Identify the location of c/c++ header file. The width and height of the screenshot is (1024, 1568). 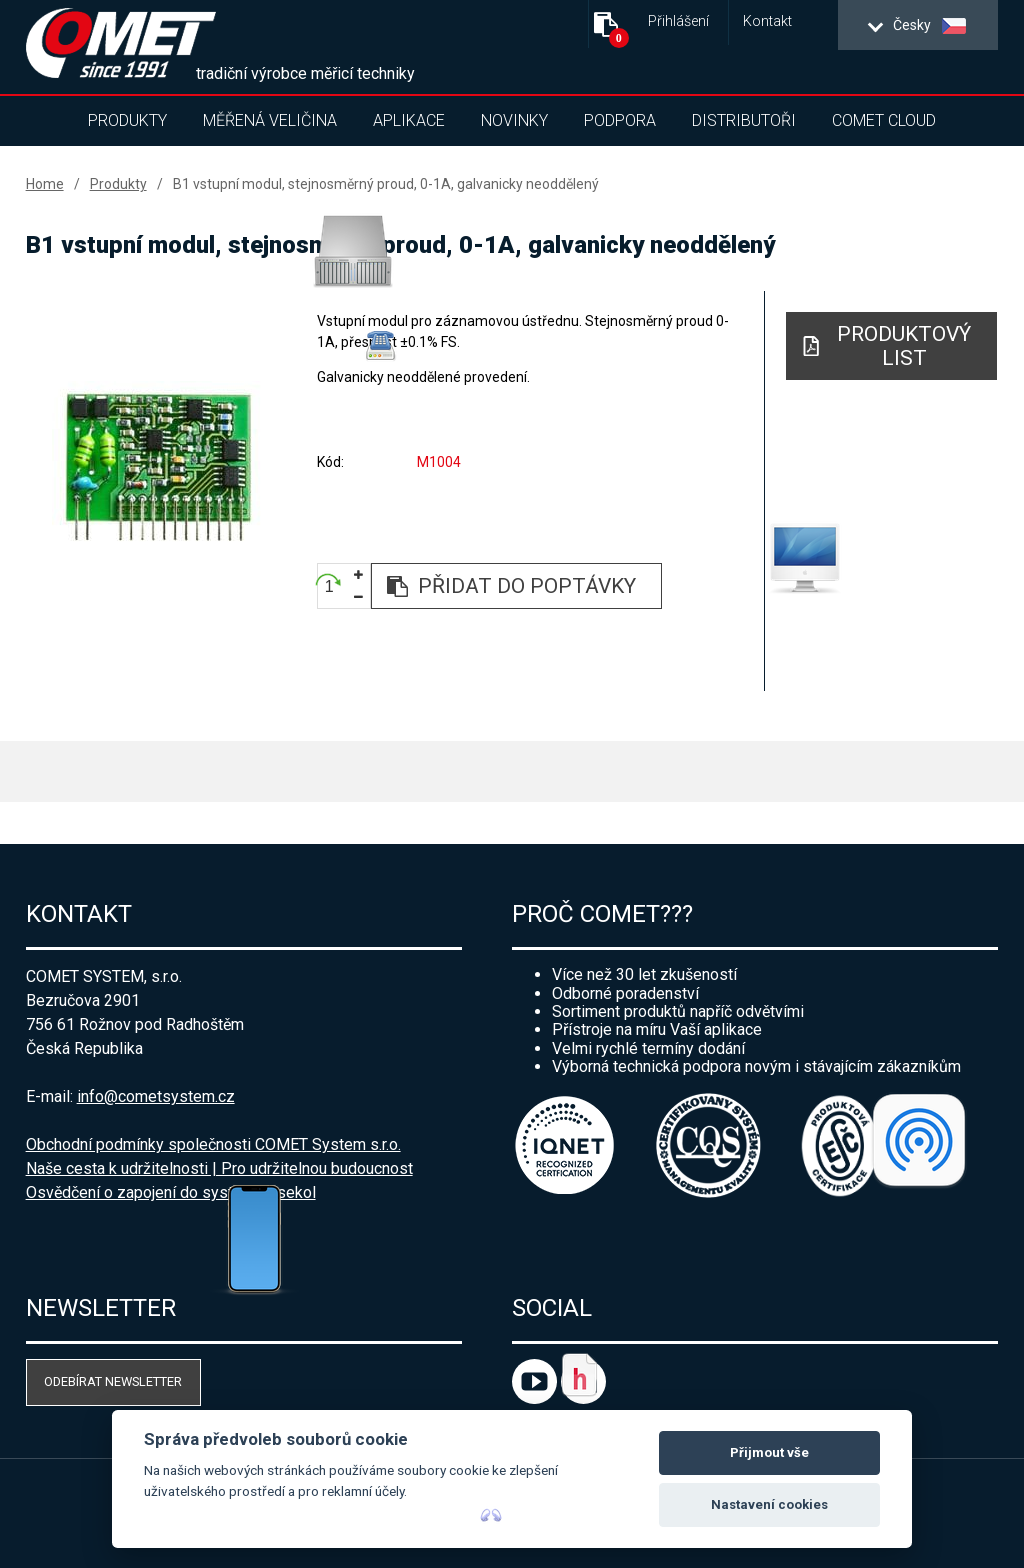
(579, 1374).